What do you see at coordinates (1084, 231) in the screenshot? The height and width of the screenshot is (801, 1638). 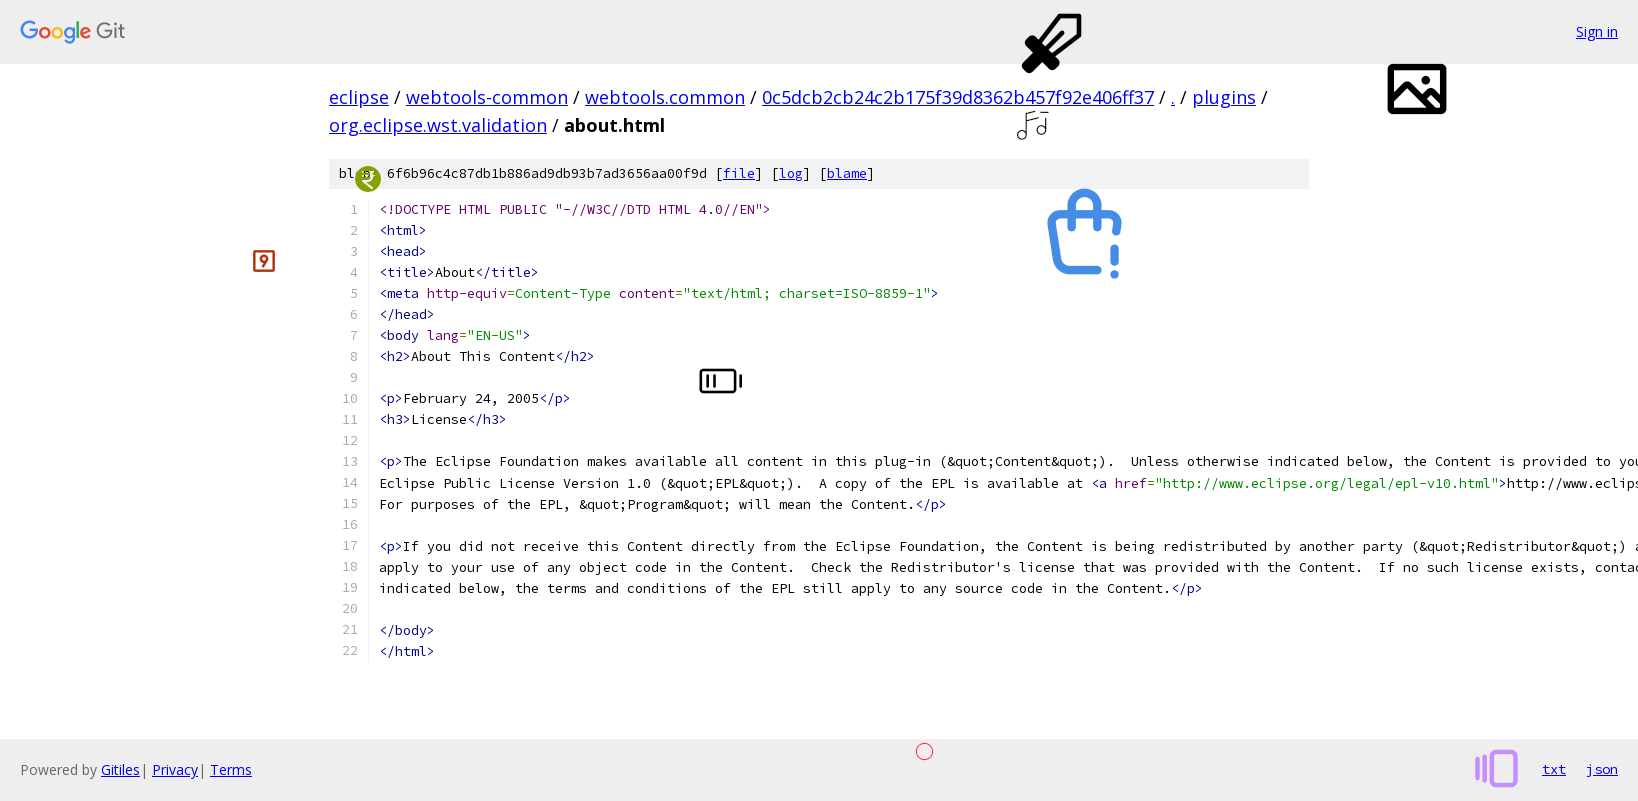 I see `shopping bag requires attention or action` at bounding box center [1084, 231].